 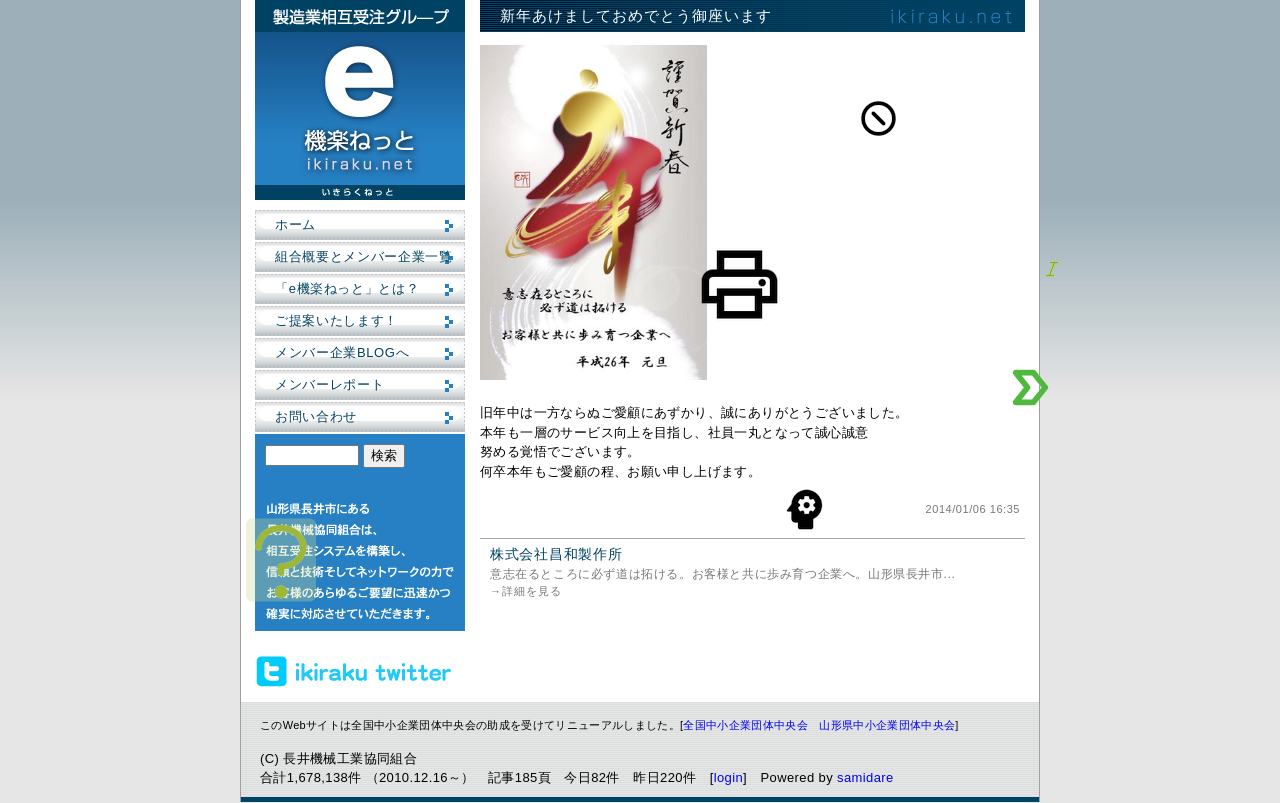 What do you see at coordinates (804, 509) in the screenshot?
I see `access mental health or mindfulness features` at bounding box center [804, 509].